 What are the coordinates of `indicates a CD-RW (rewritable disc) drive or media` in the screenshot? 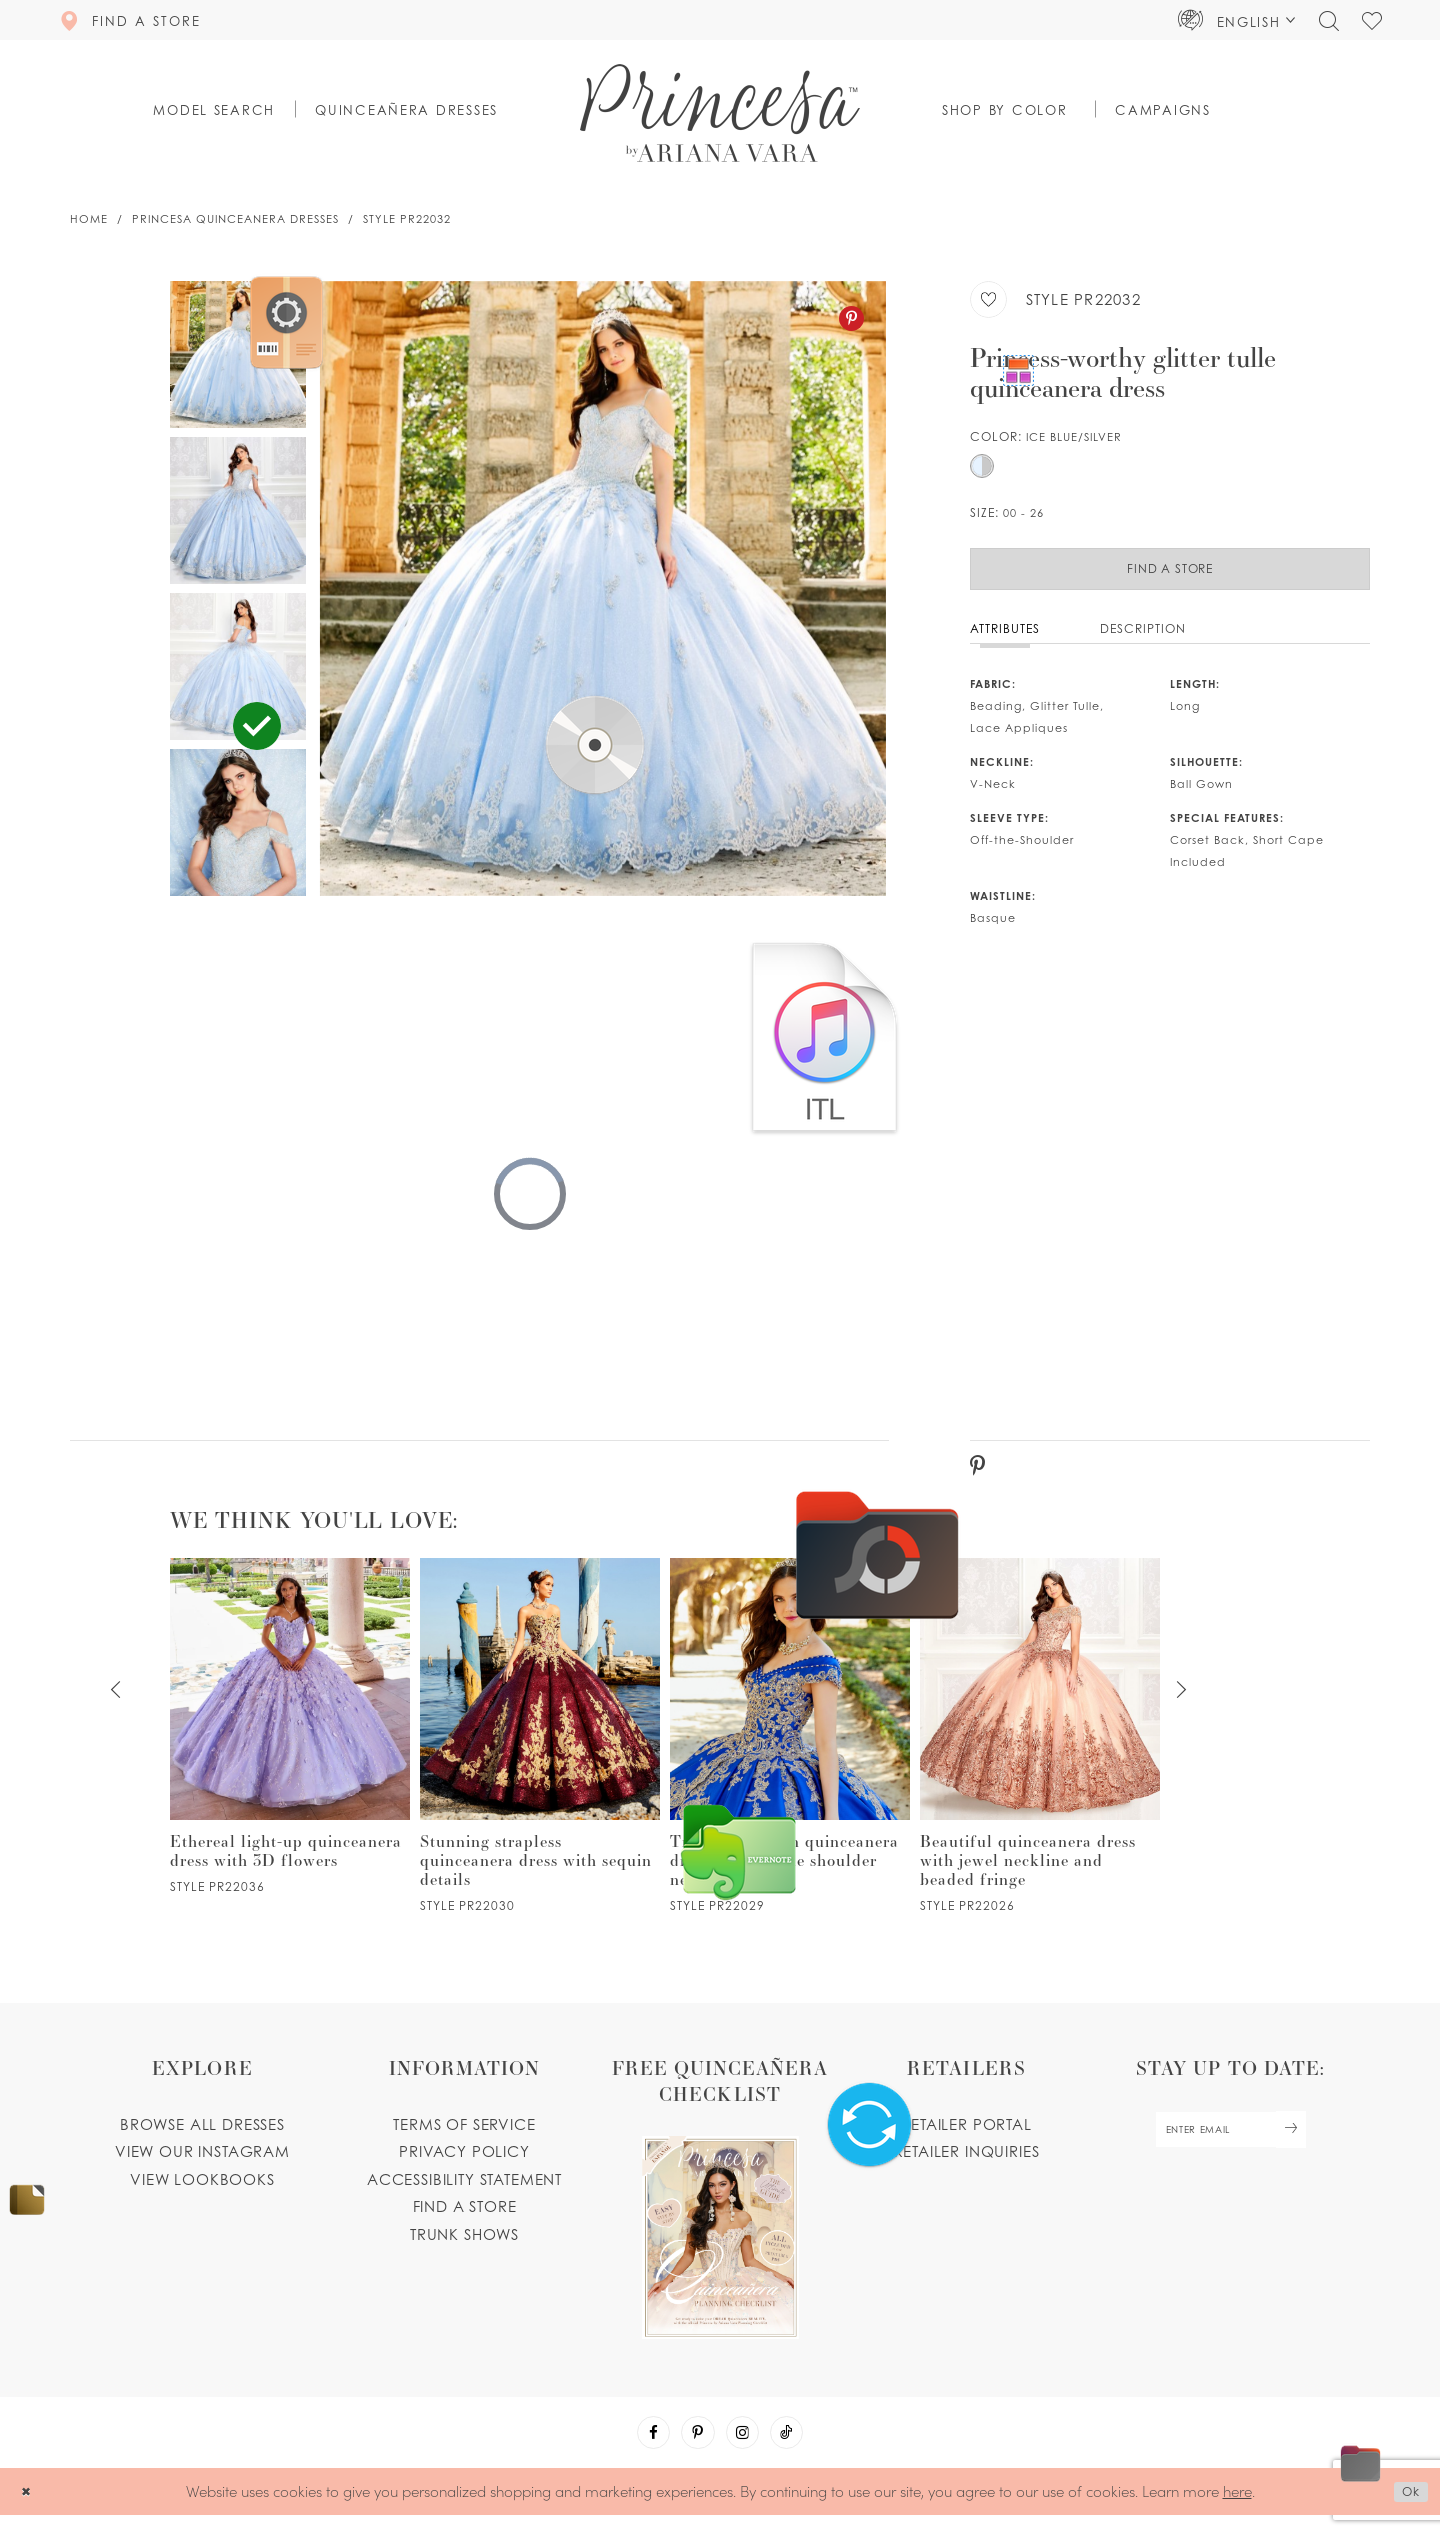 It's located at (595, 745).